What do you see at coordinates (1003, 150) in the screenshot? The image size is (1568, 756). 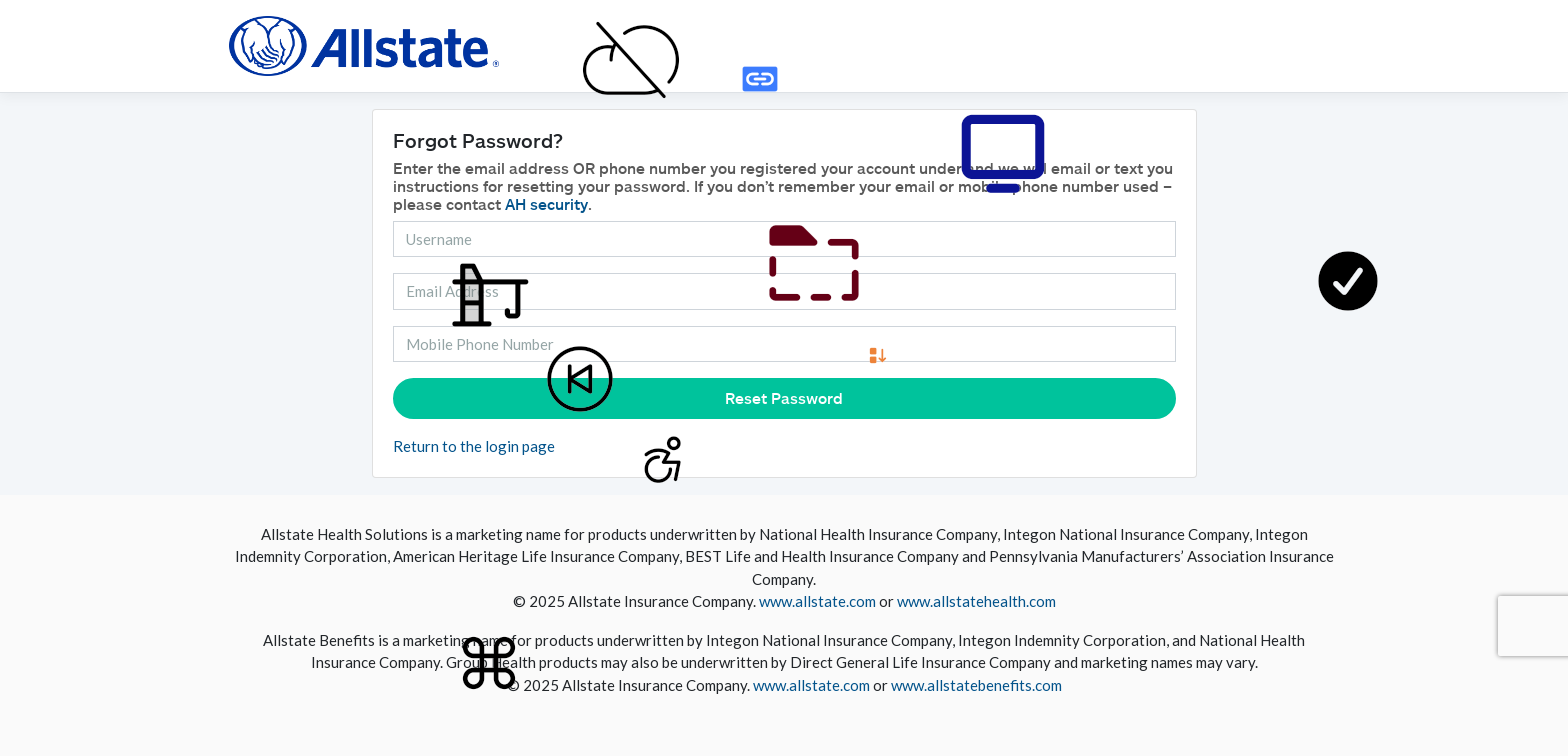 I see `view display settings` at bounding box center [1003, 150].